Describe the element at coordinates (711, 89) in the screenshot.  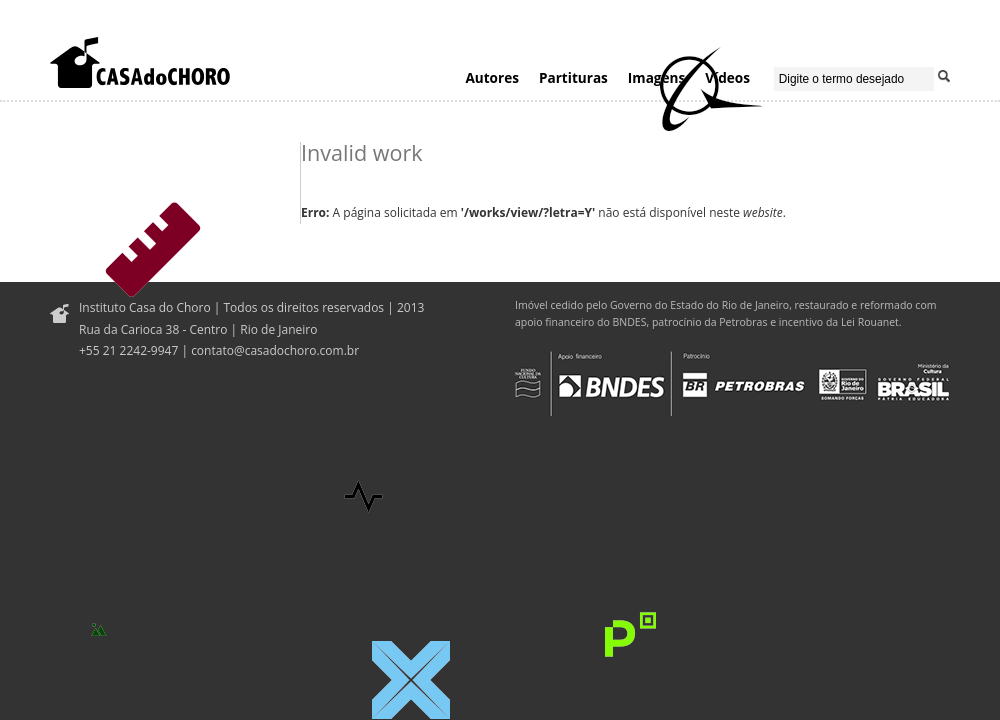
I see `boeing company logo` at that location.